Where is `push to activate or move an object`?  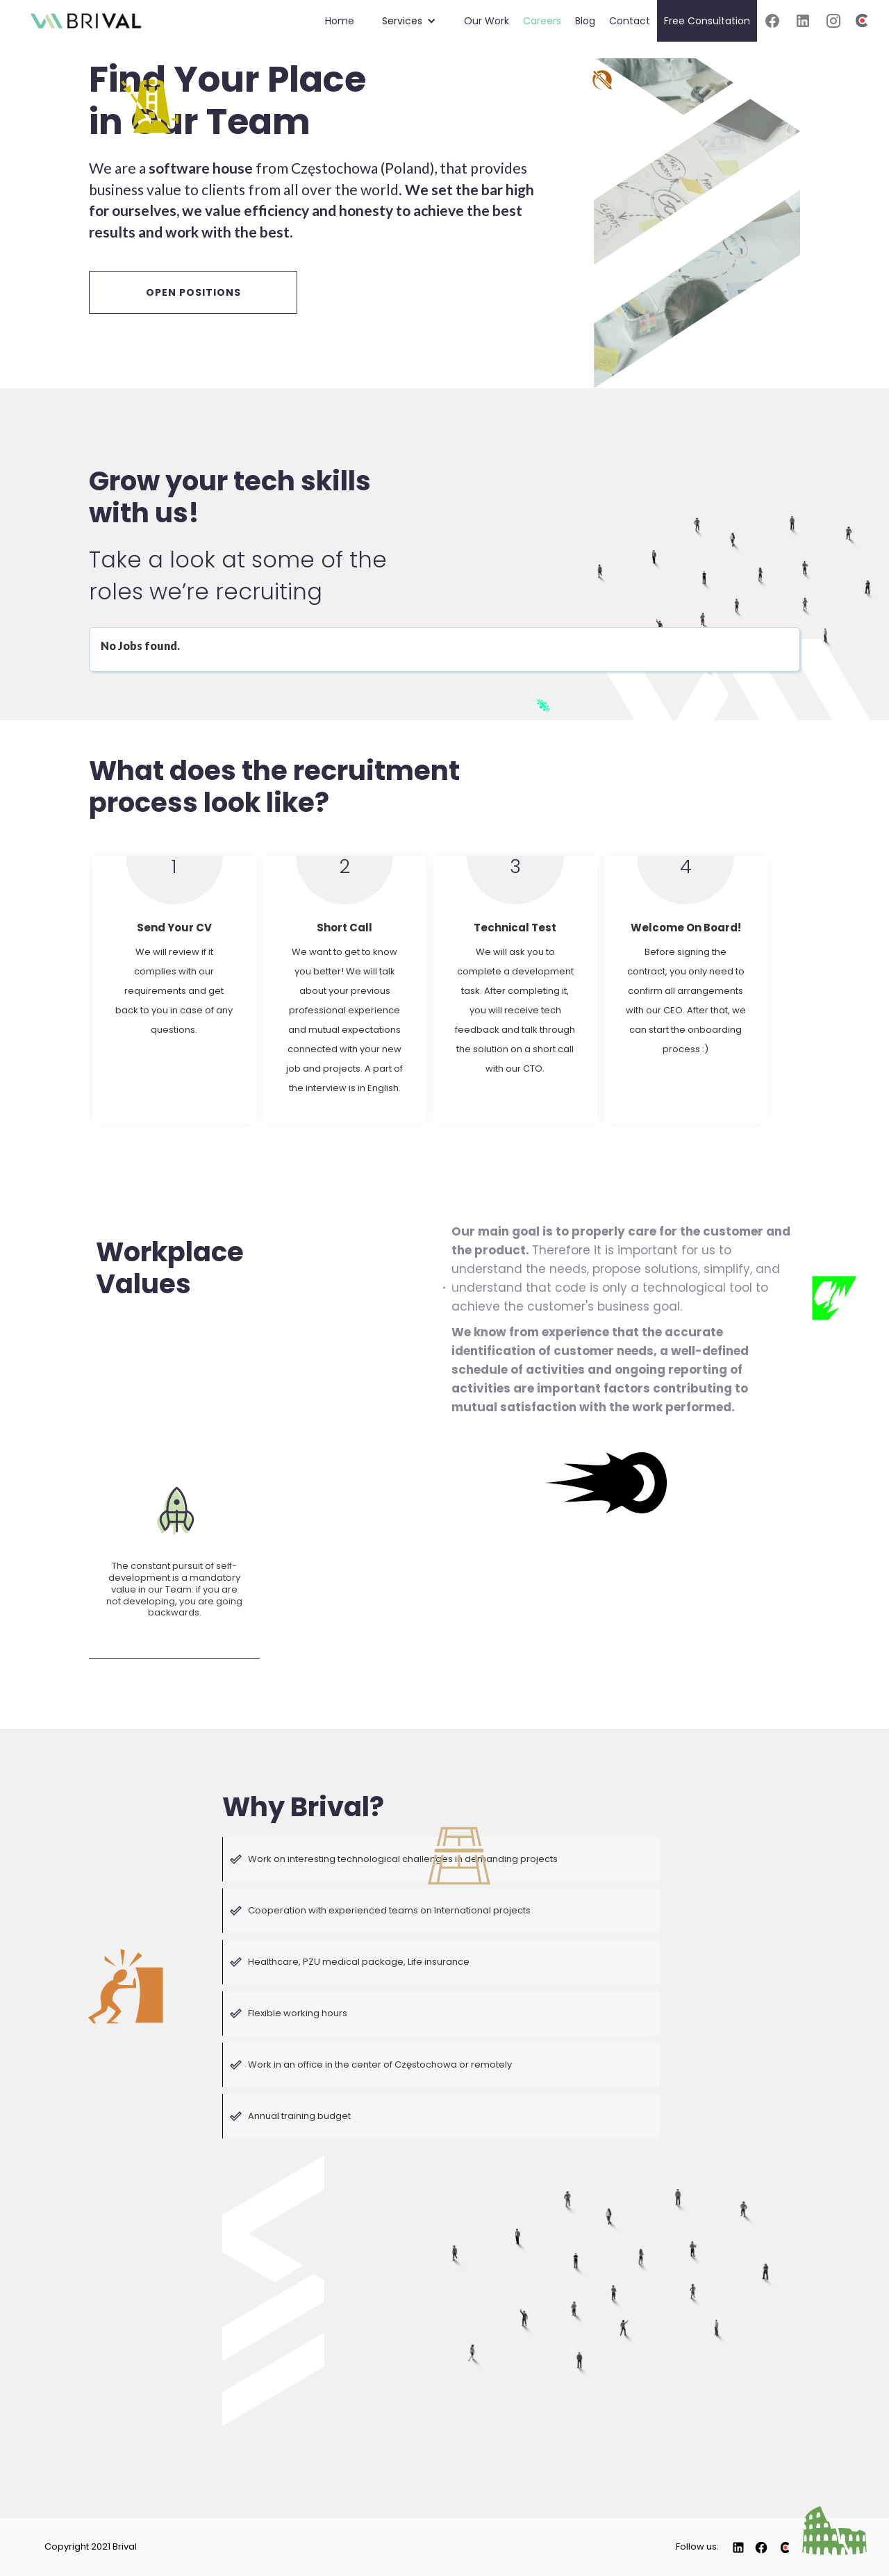 push to activate or move an object is located at coordinates (125, 1985).